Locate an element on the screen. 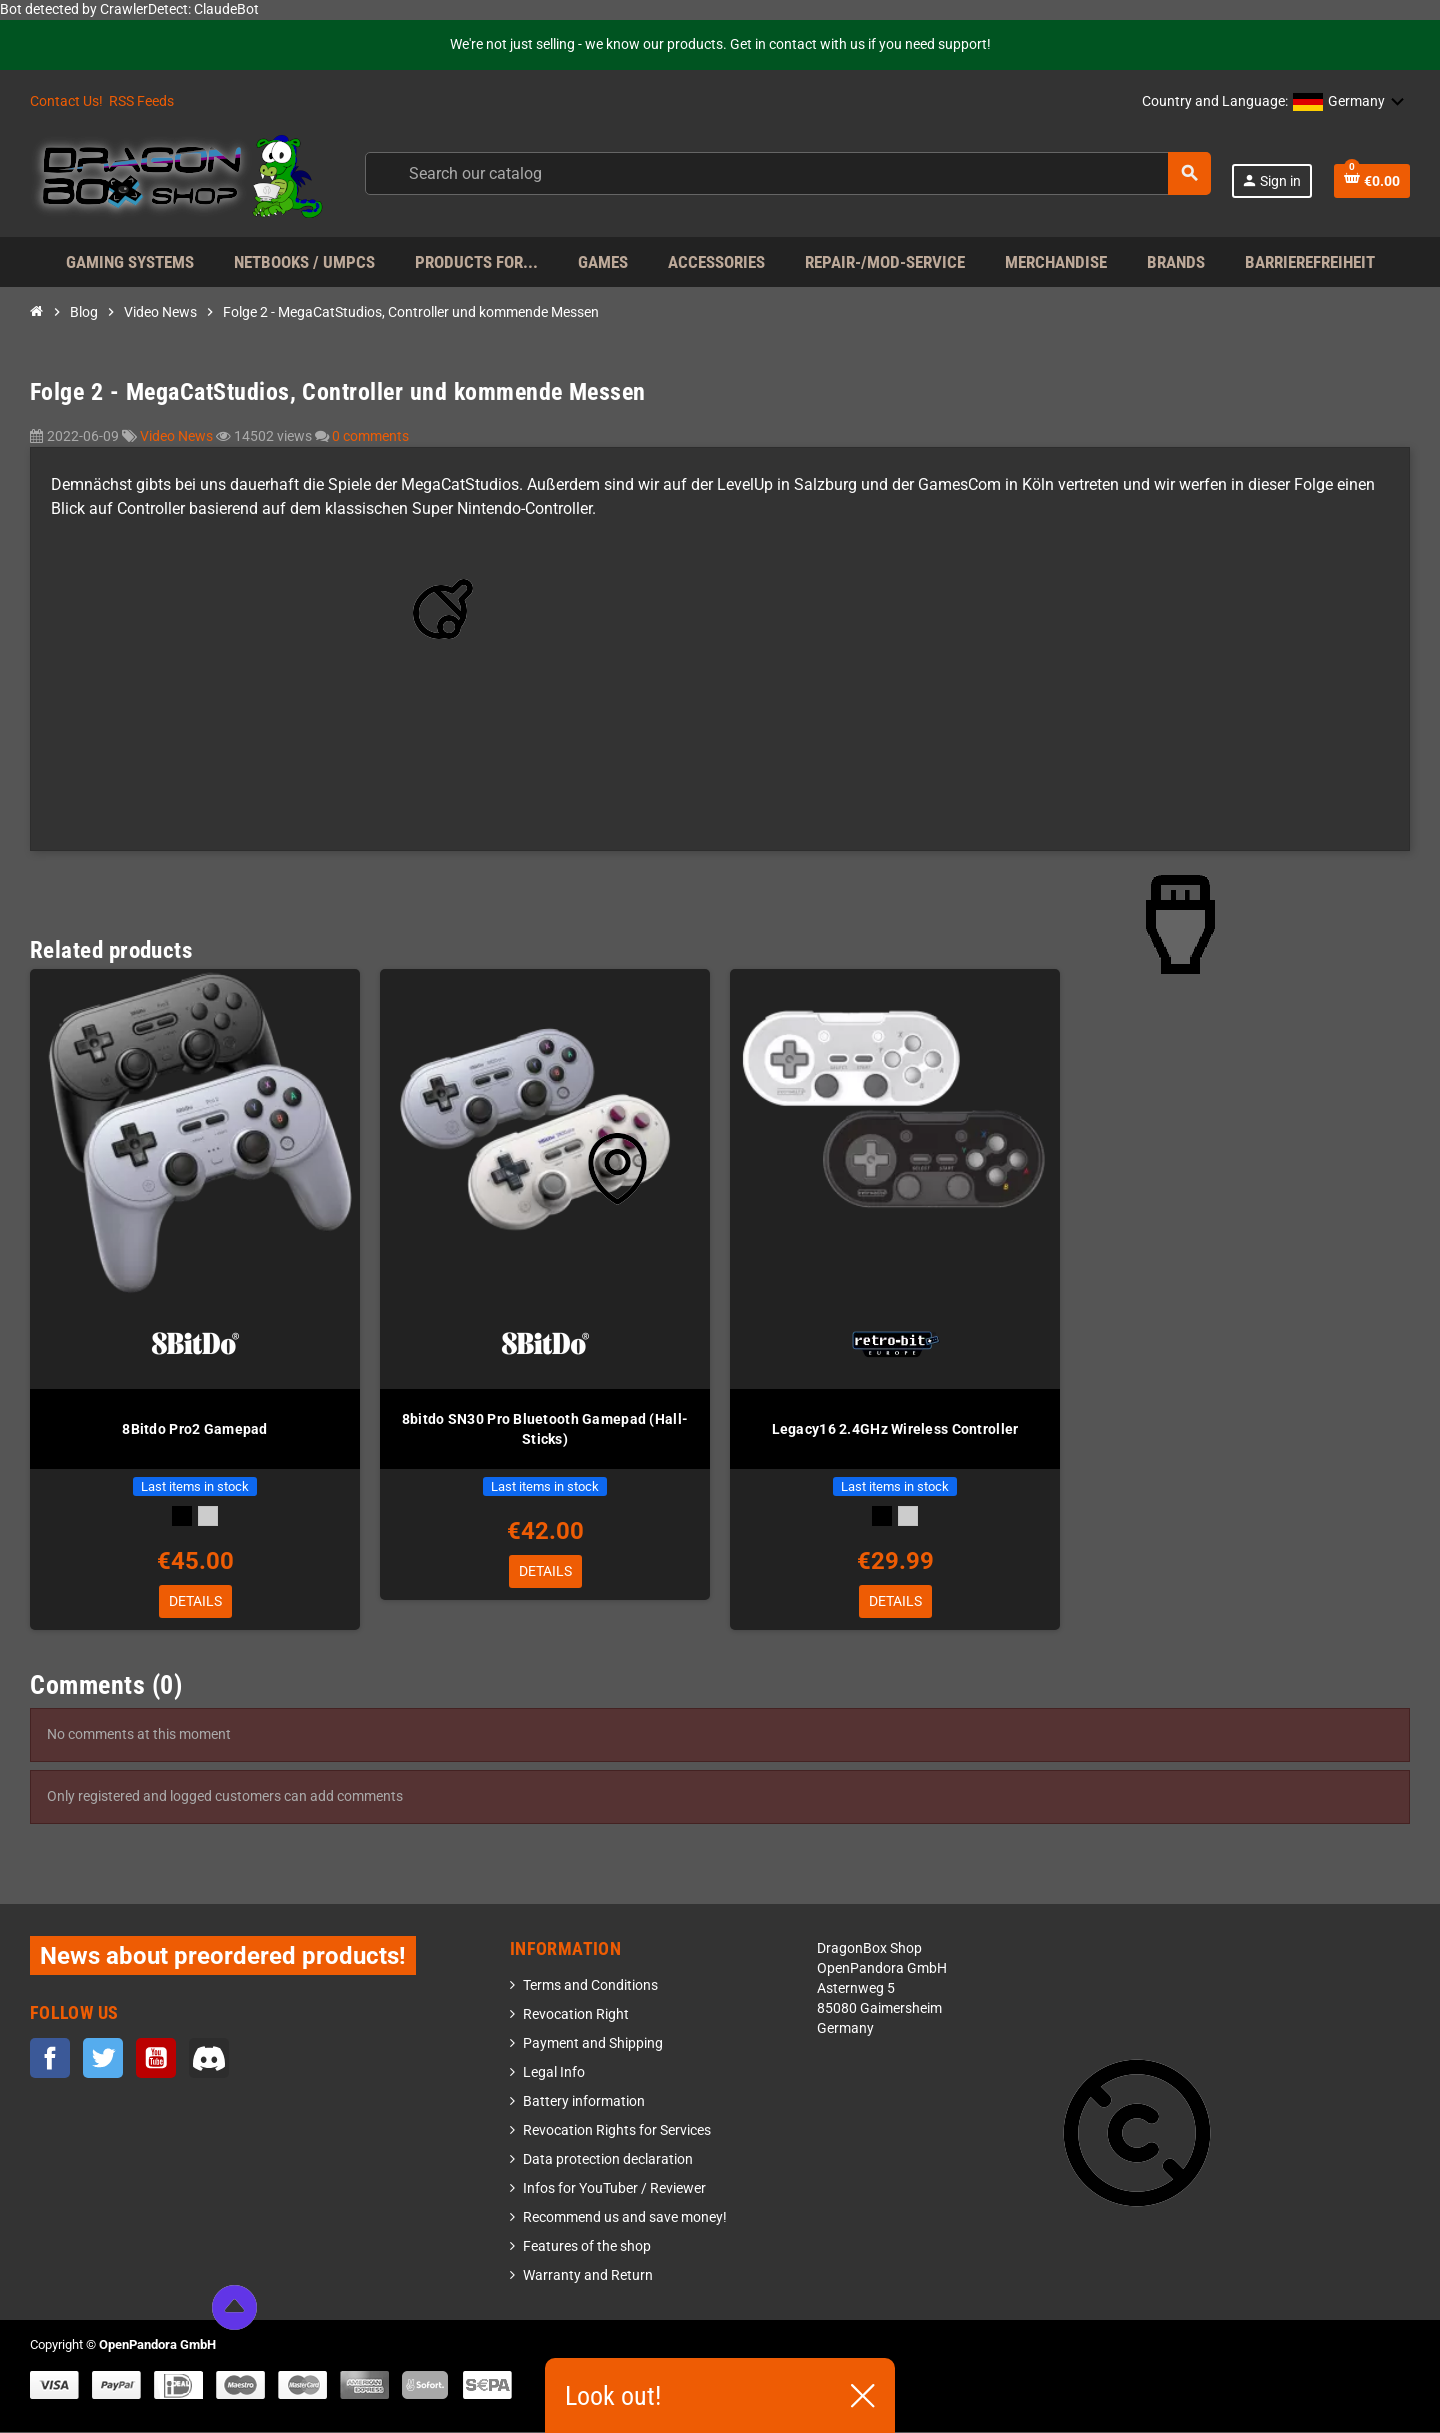 The height and width of the screenshot is (2433, 1440). view or set a location on the map is located at coordinates (617, 1167).